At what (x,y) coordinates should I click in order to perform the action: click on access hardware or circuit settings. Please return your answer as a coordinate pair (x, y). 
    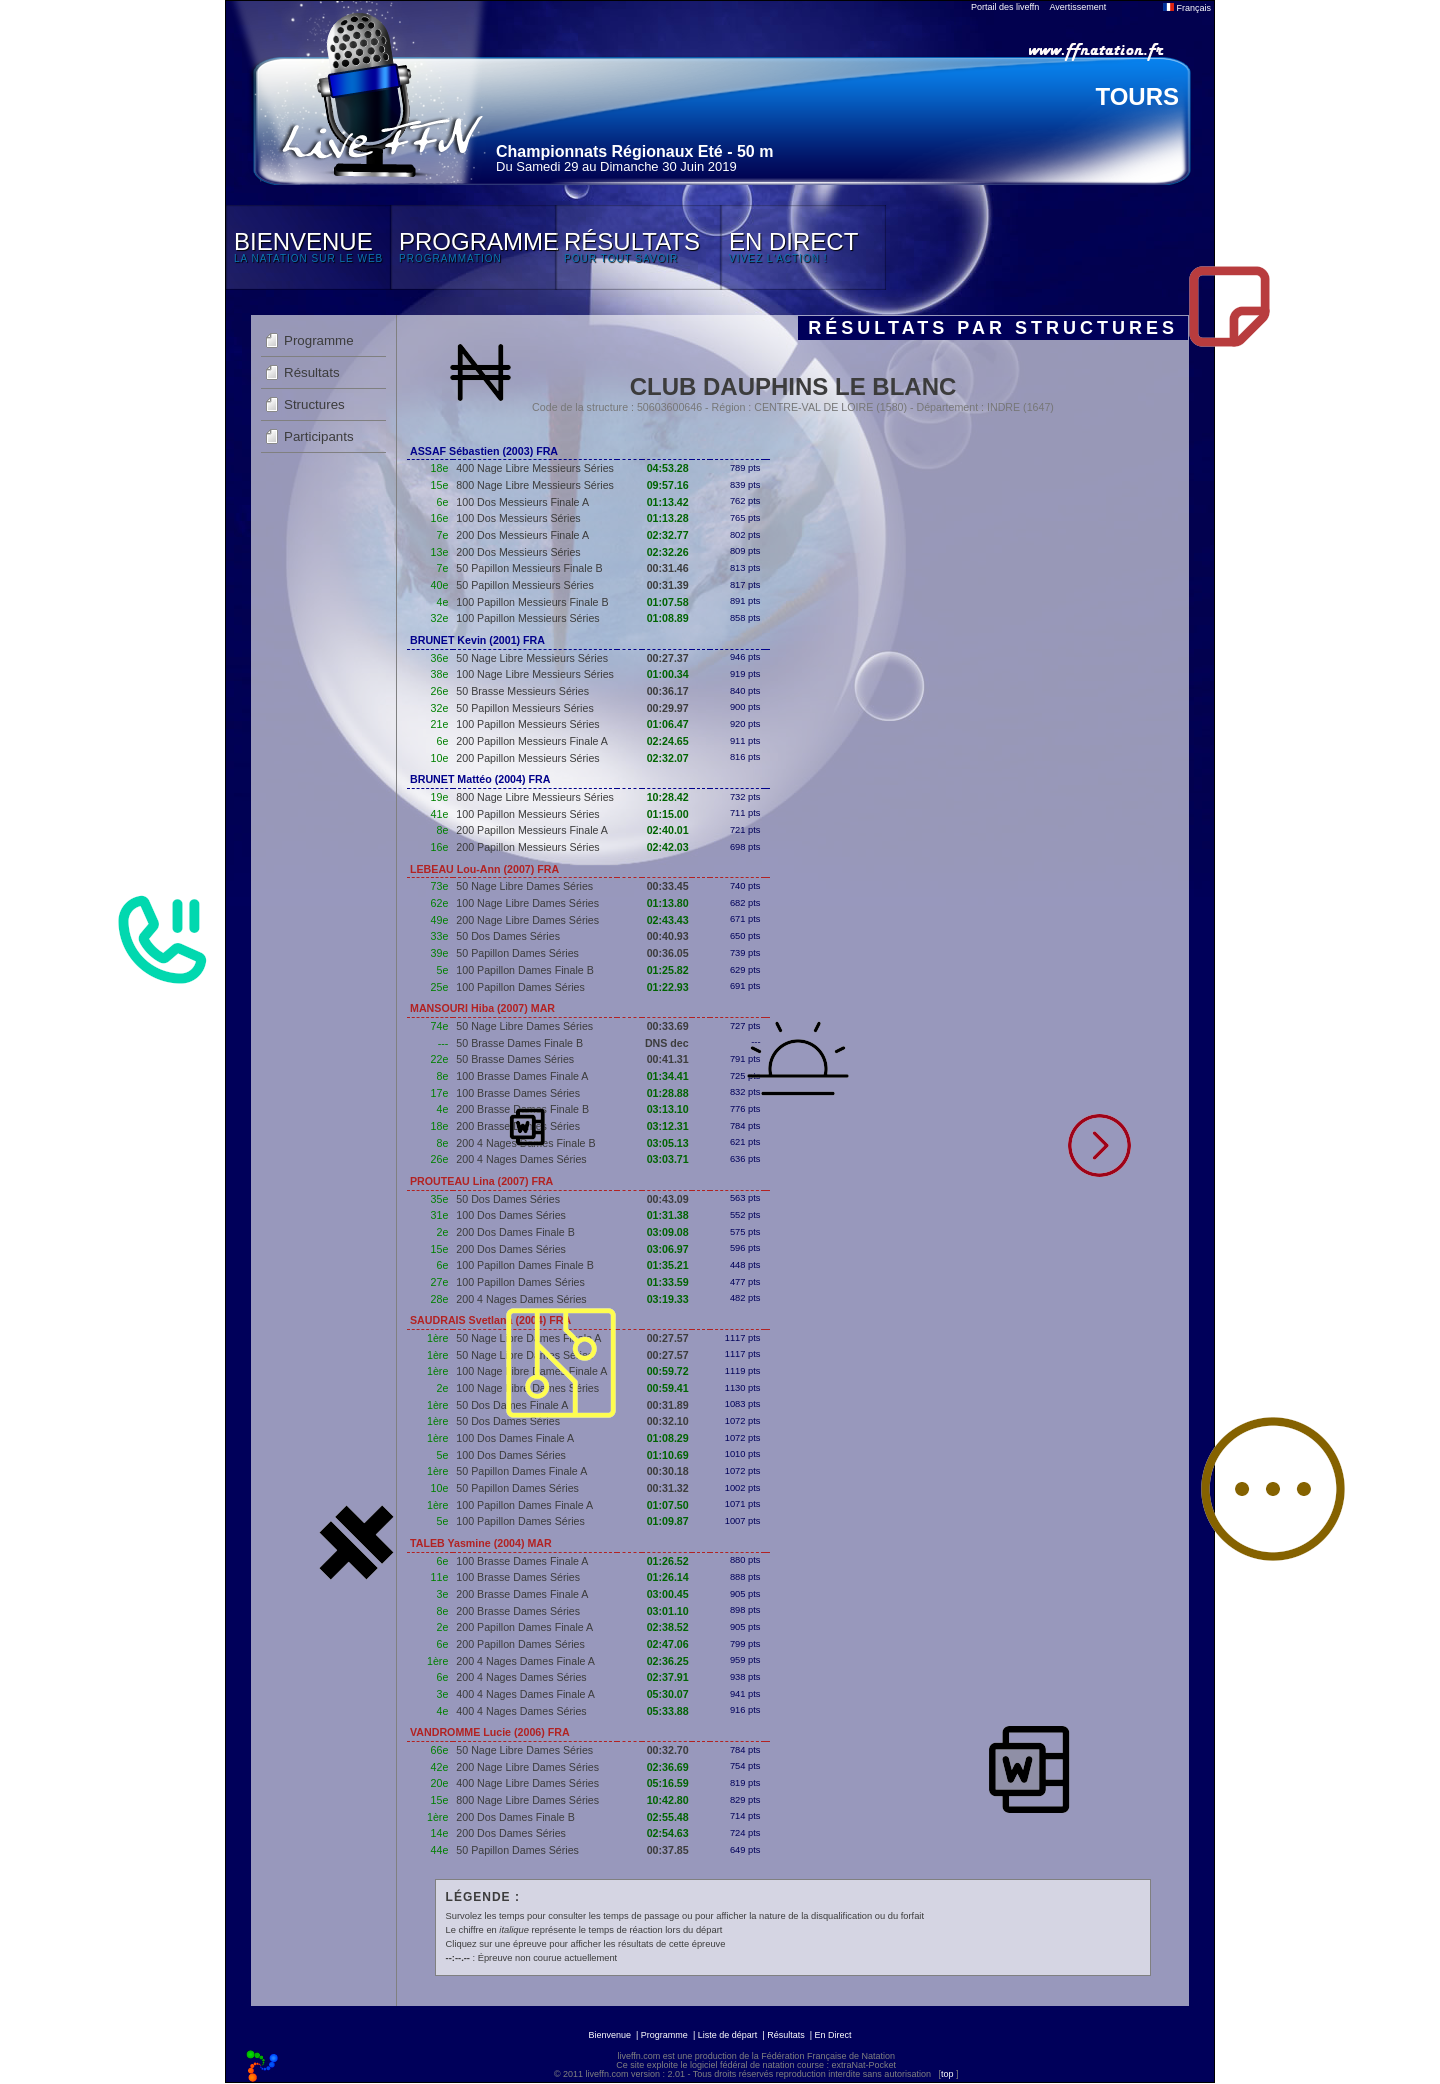
    Looking at the image, I should click on (561, 1363).